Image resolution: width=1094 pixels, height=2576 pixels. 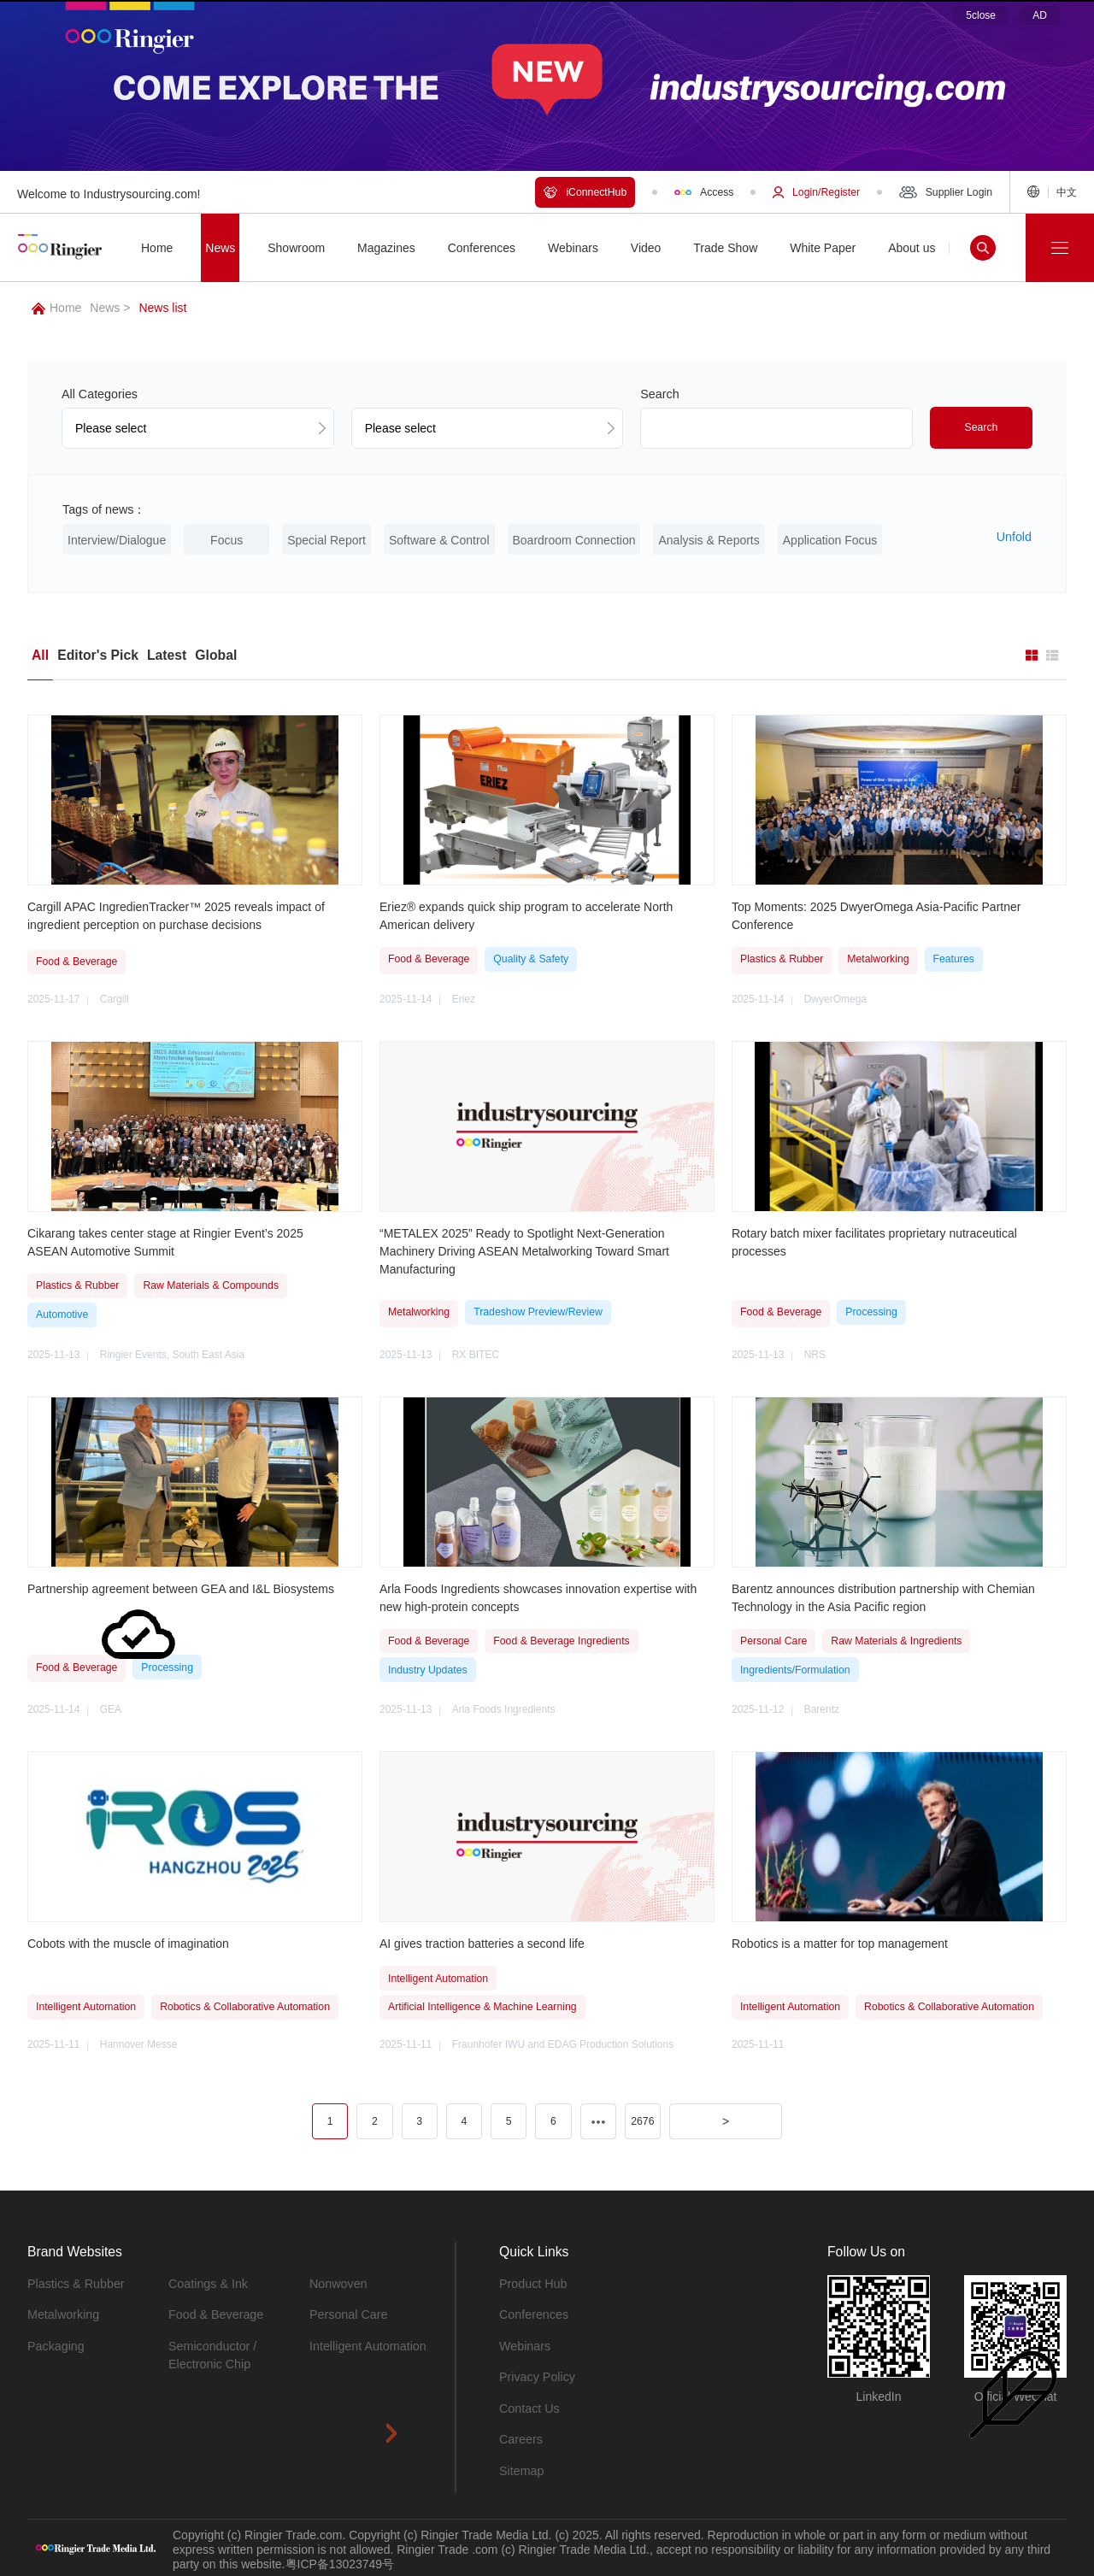 What do you see at coordinates (391, 2433) in the screenshot?
I see `navigate to the next item or page` at bounding box center [391, 2433].